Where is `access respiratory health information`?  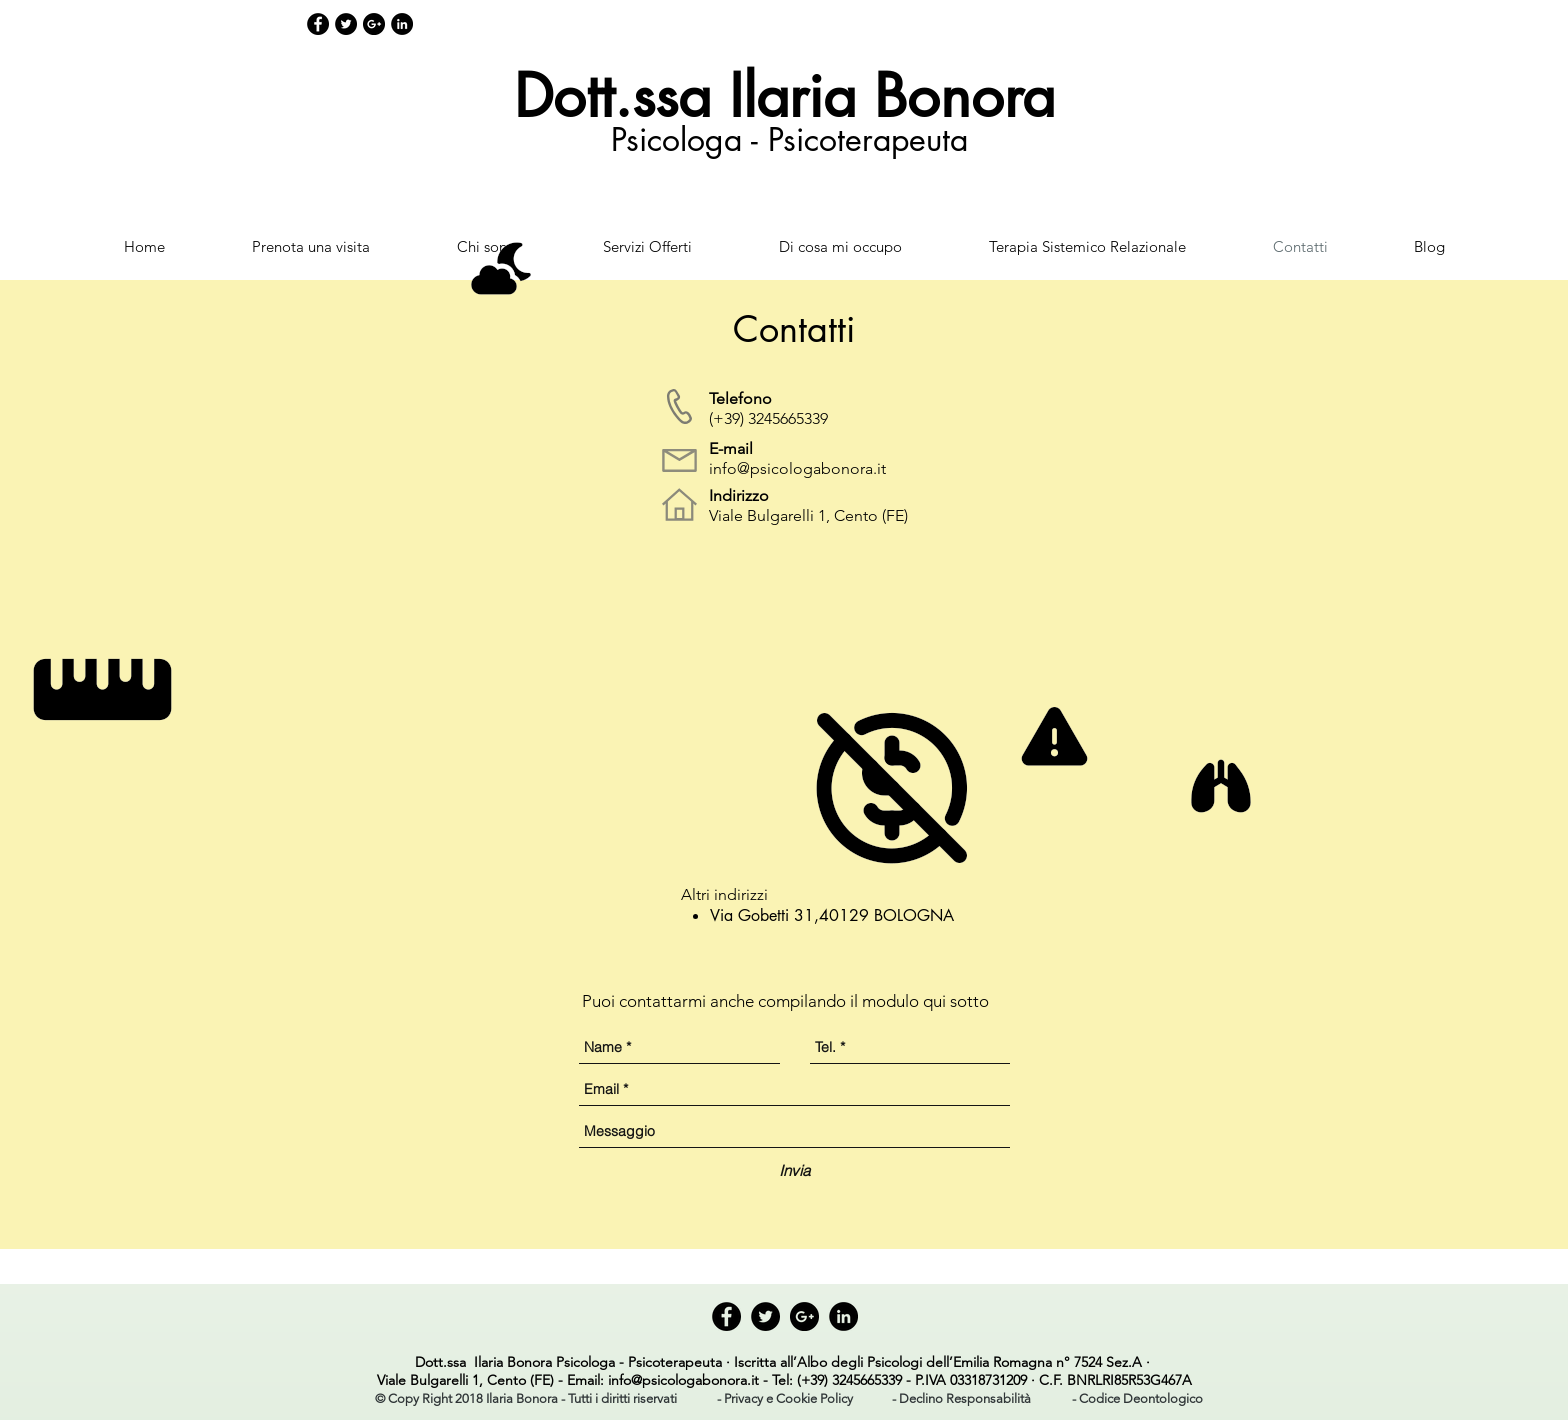
access respiratory health information is located at coordinates (1221, 786).